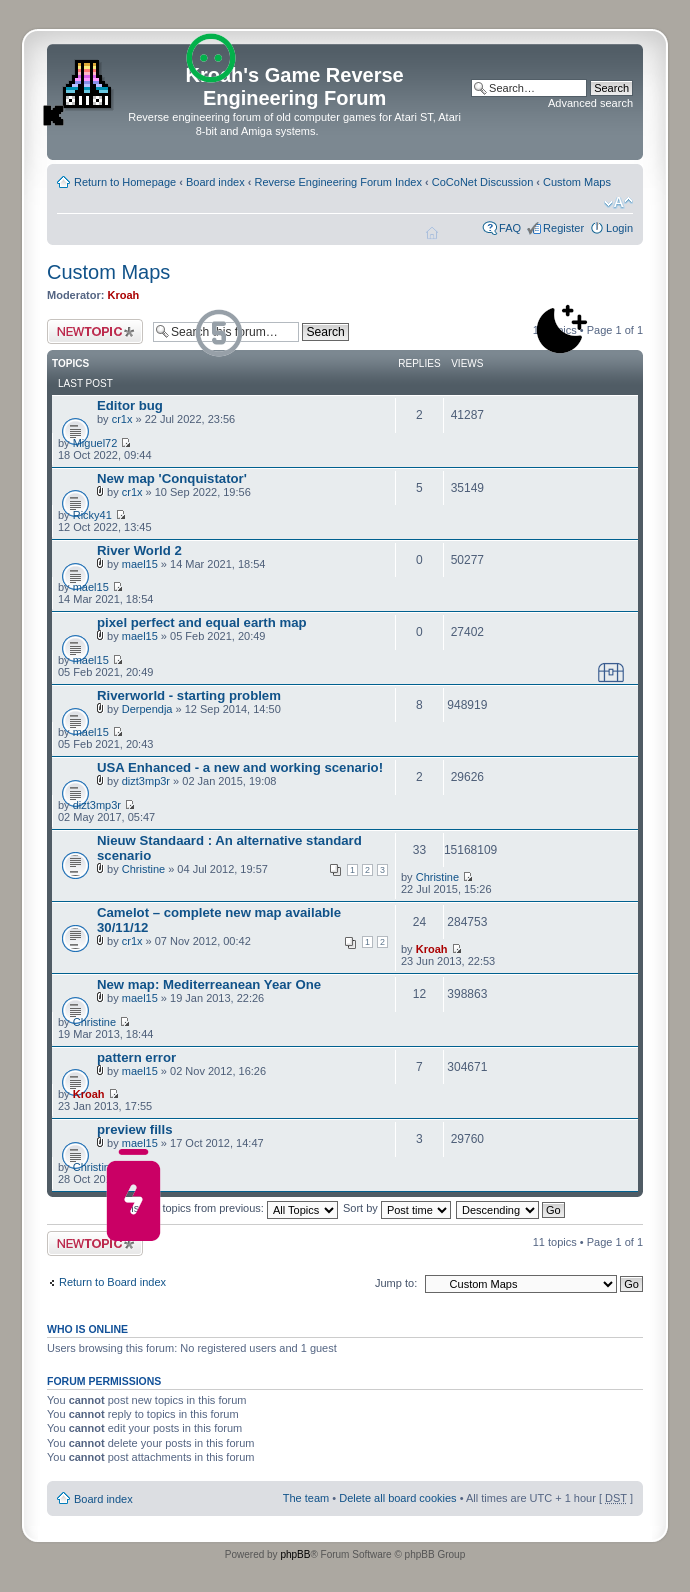 The height and width of the screenshot is (1592, 690). Describe the element at coordinates (611, 673) in the screenshot. I see `access your rewards or collectibles` at that location.